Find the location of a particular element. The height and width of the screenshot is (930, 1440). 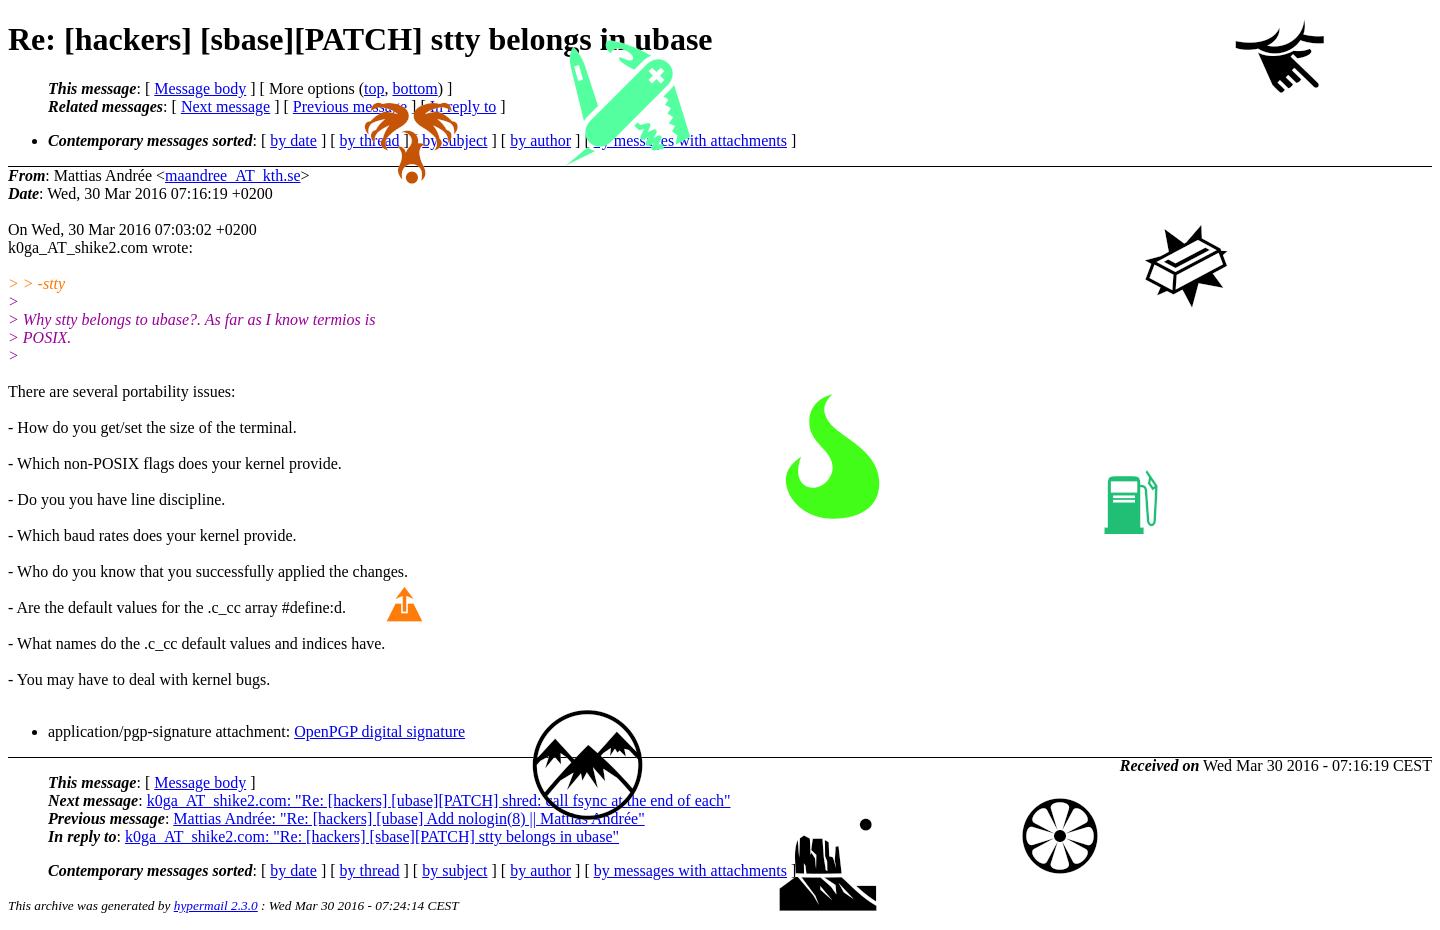

indicates hot or trending content is located at coordinates (832, 456).